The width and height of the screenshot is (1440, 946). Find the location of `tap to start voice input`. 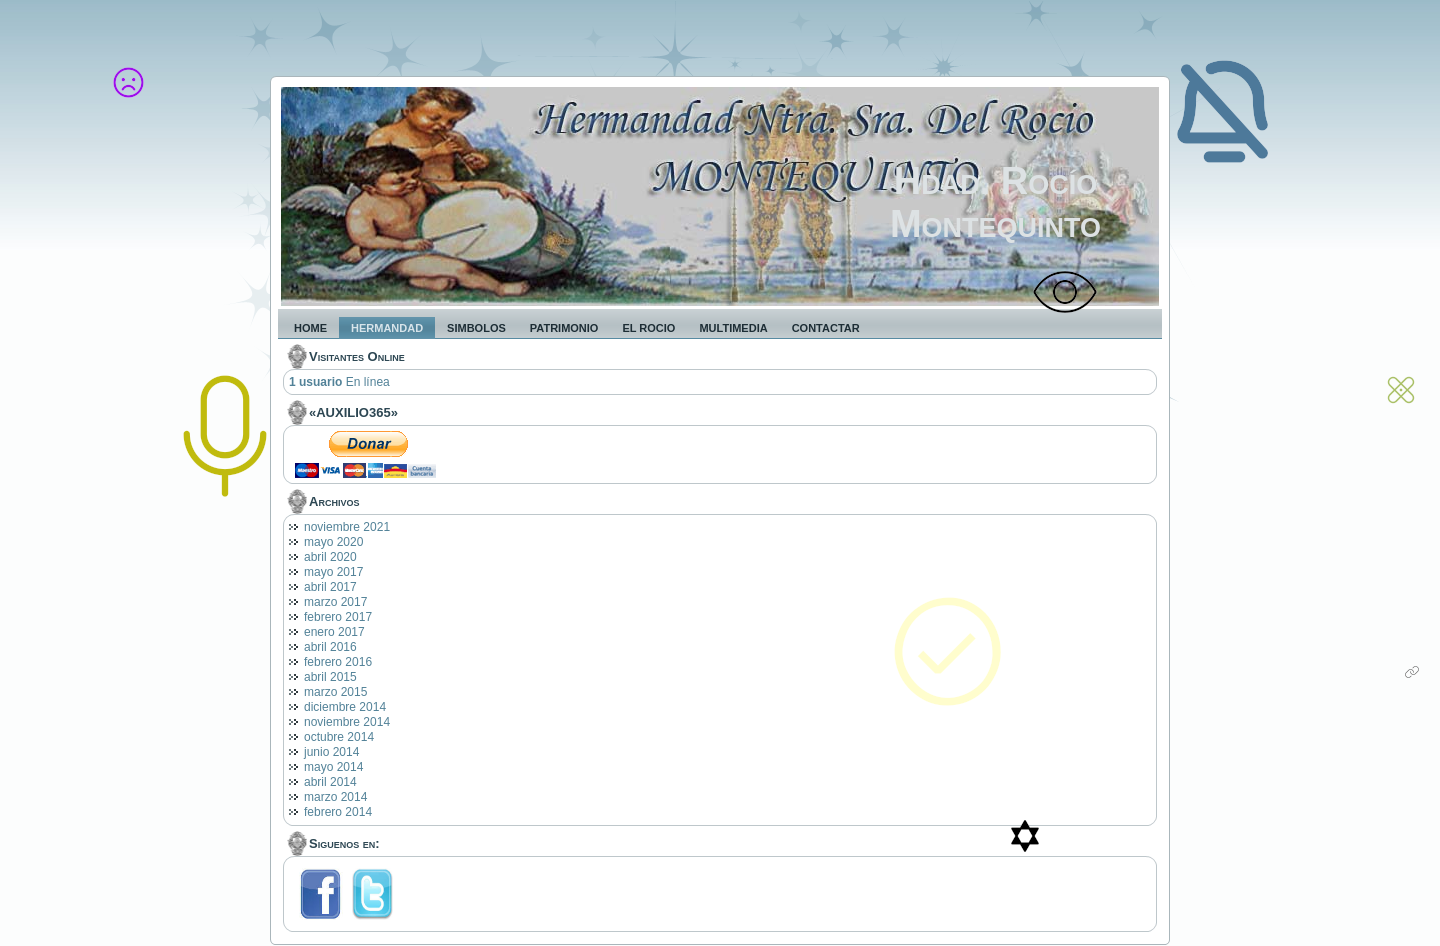

tap to start voice input is located at coordinates (225, 434).